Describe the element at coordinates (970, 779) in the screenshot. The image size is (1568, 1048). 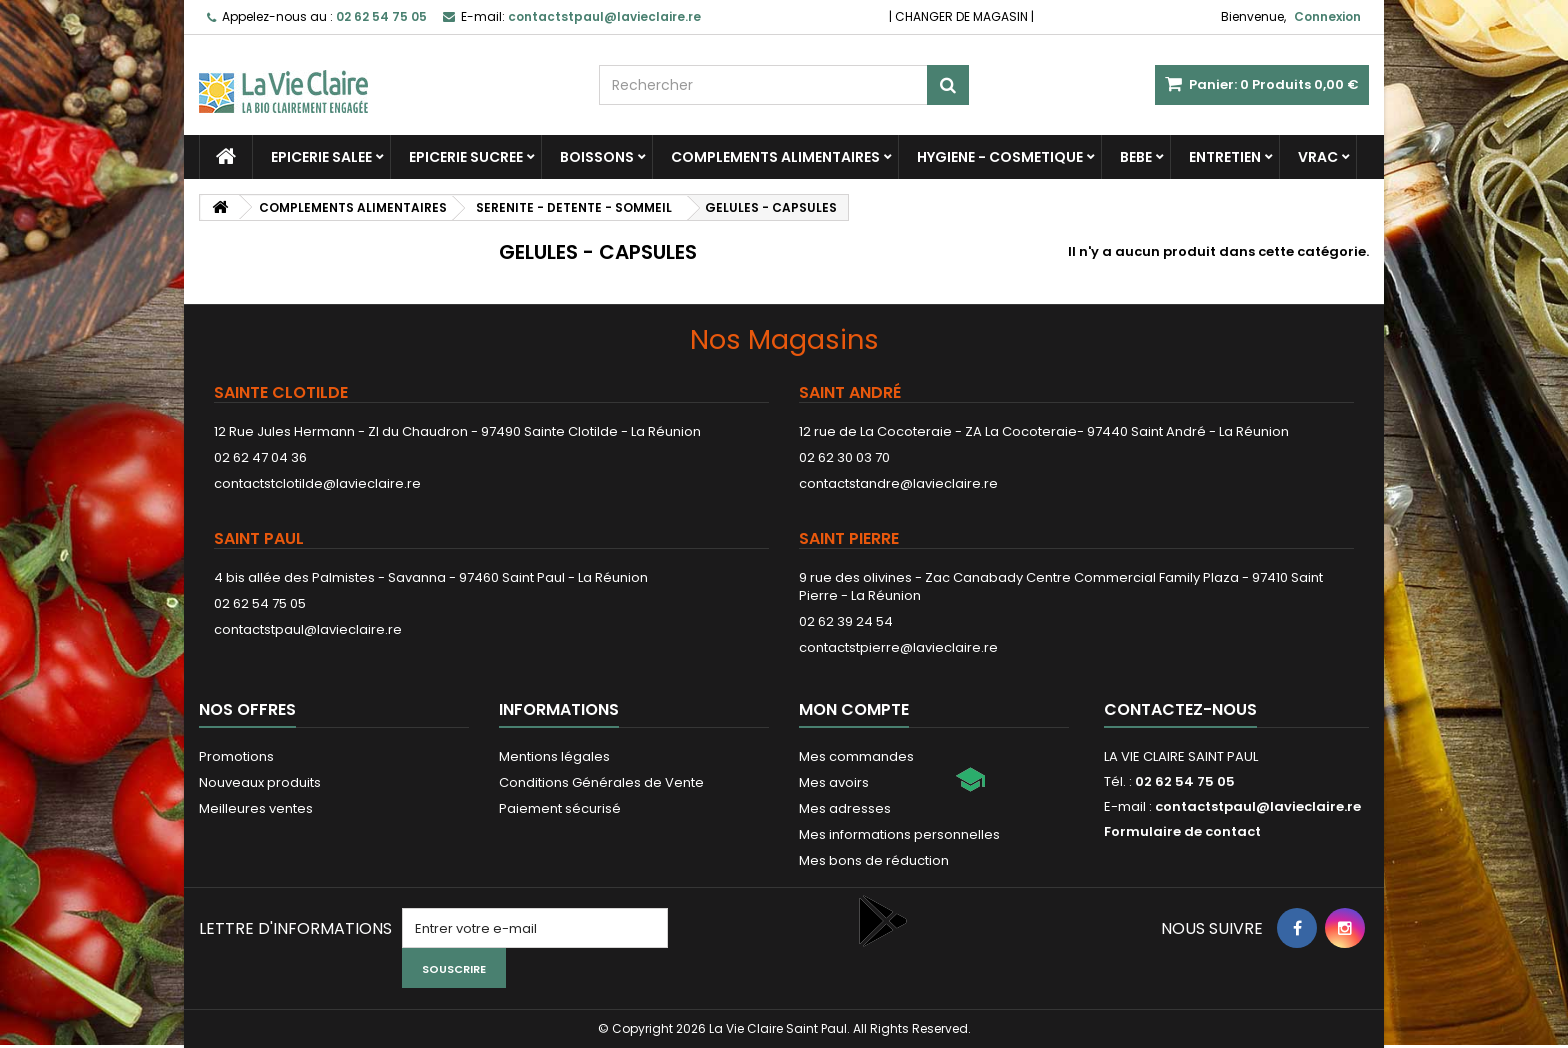
I see `access education or school-related features` at that location.